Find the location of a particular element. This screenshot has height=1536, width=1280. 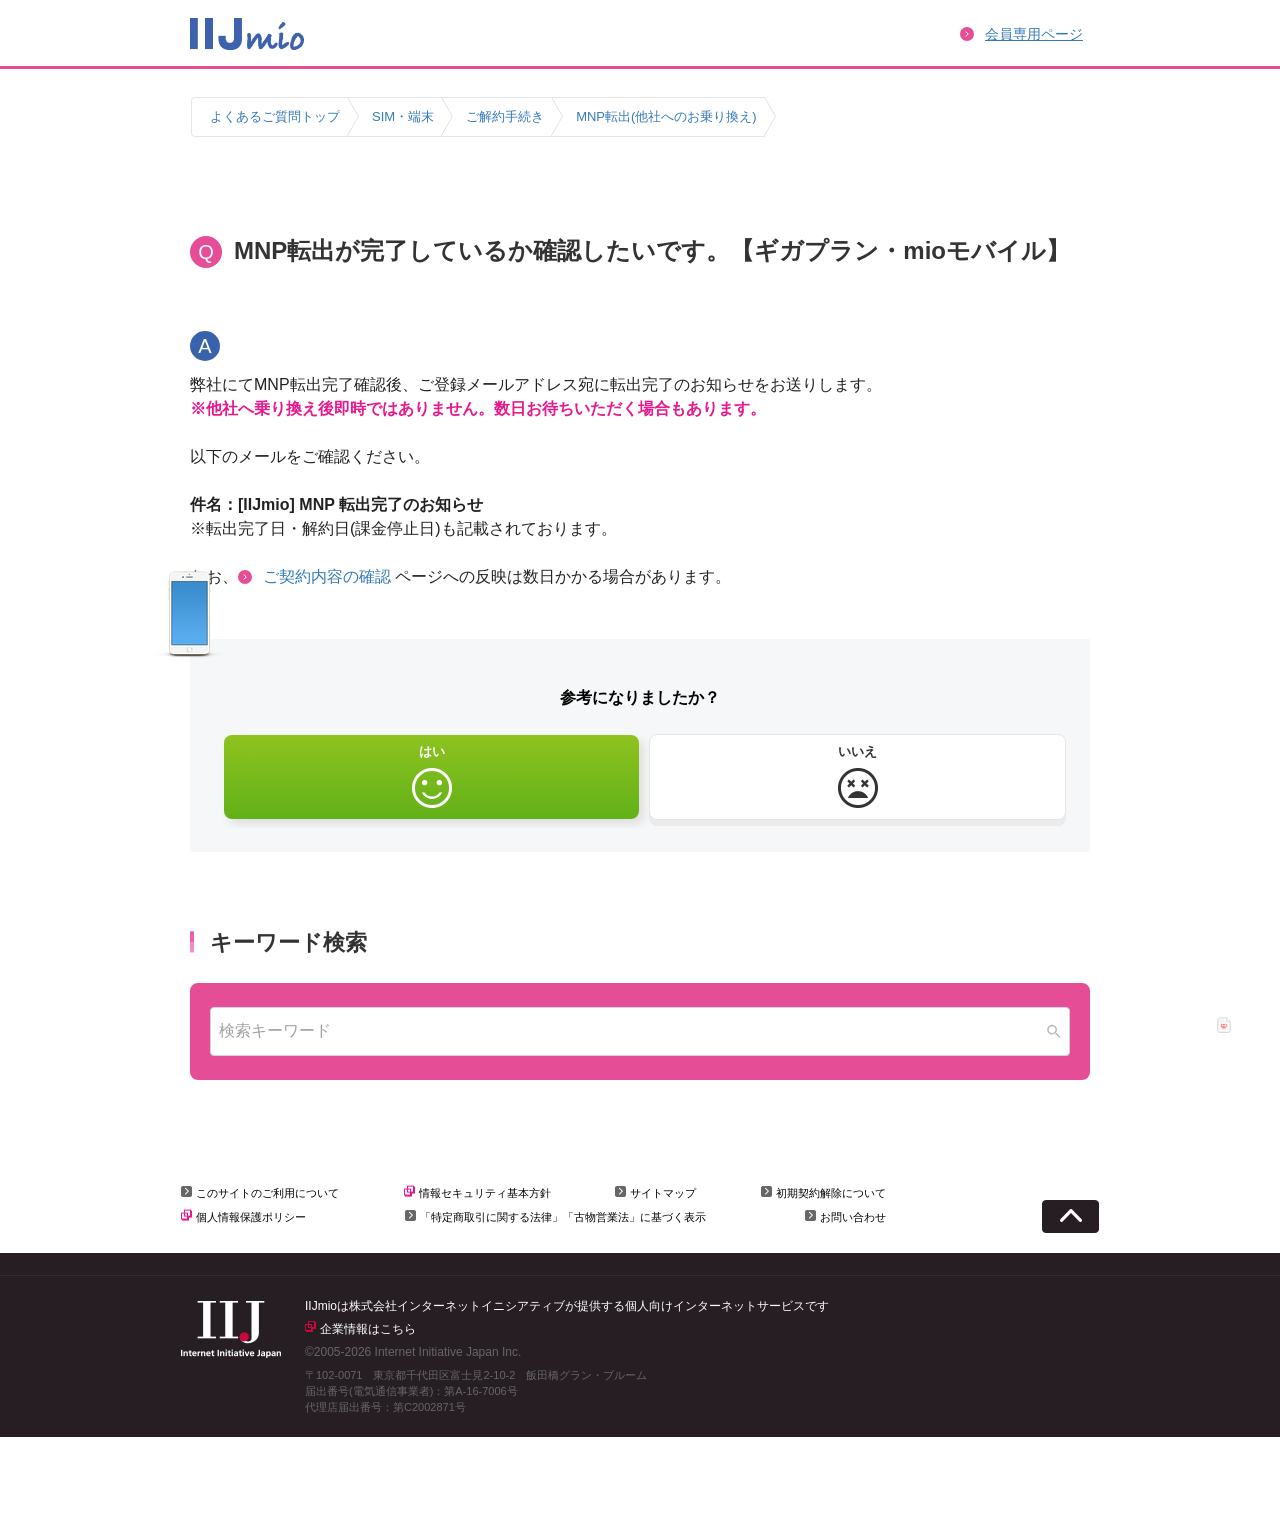

a ruby programming language source file is located at coordinates (1224, 1025).